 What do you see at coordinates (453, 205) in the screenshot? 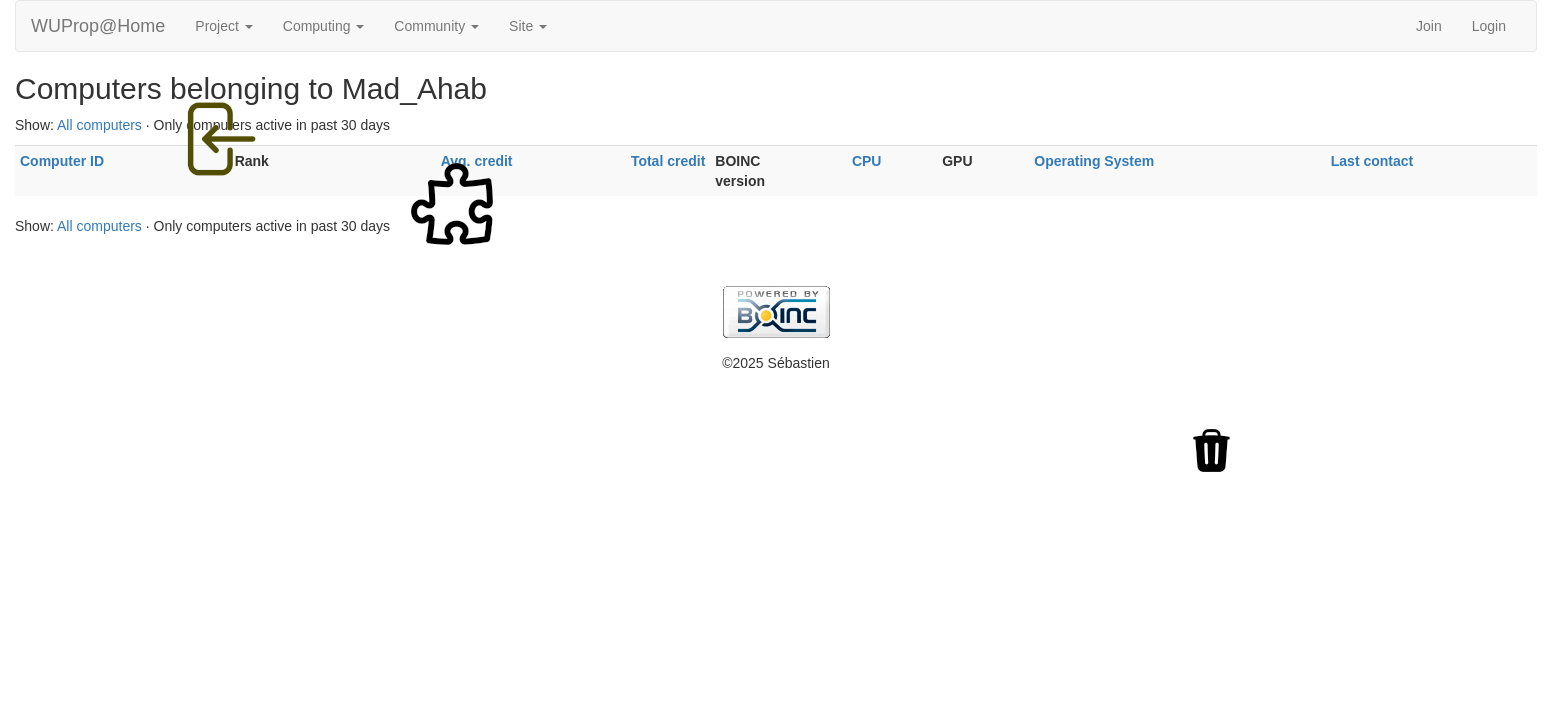
I see `access plugins or extensions` at bounding box center [453, 205].